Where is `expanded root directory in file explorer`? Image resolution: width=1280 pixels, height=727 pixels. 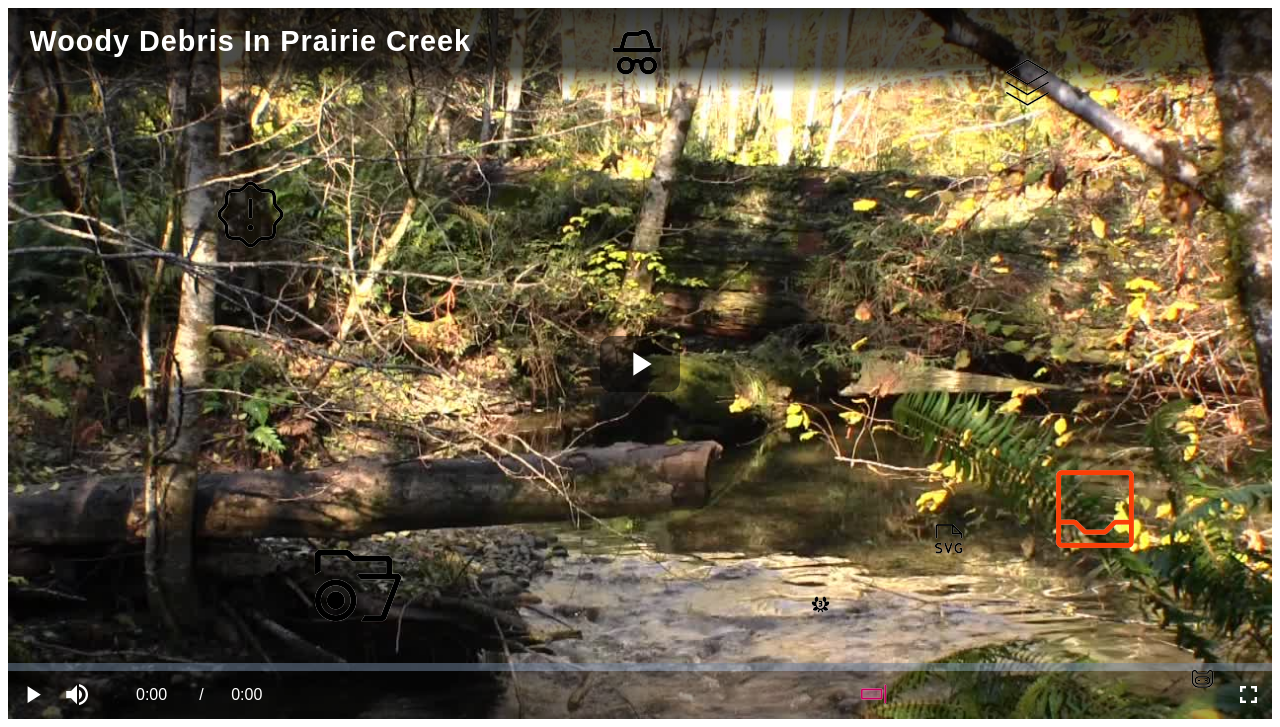 expanded root directory in file explorer is located at coordinates (356, 585).